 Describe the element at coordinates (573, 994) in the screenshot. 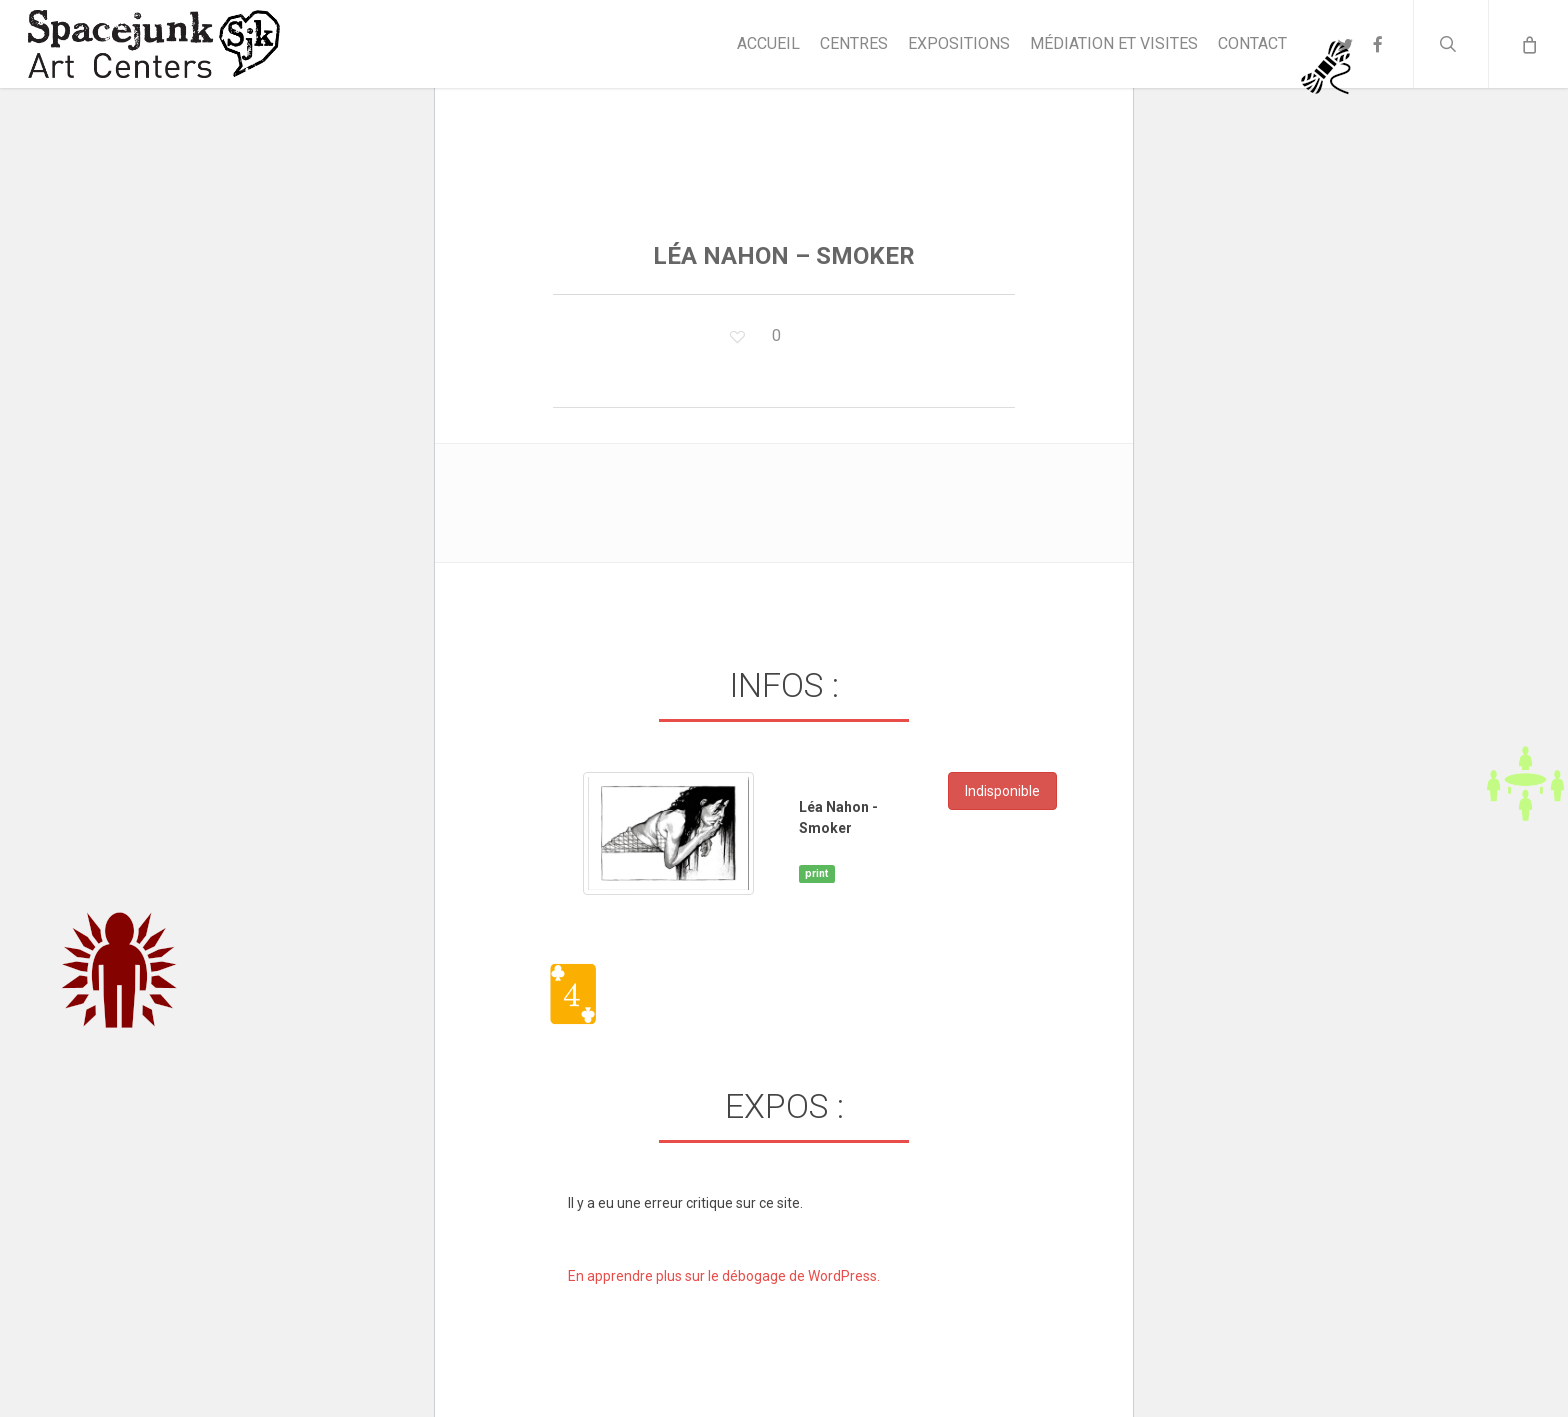

I see `play the four of clubs card` at that location.